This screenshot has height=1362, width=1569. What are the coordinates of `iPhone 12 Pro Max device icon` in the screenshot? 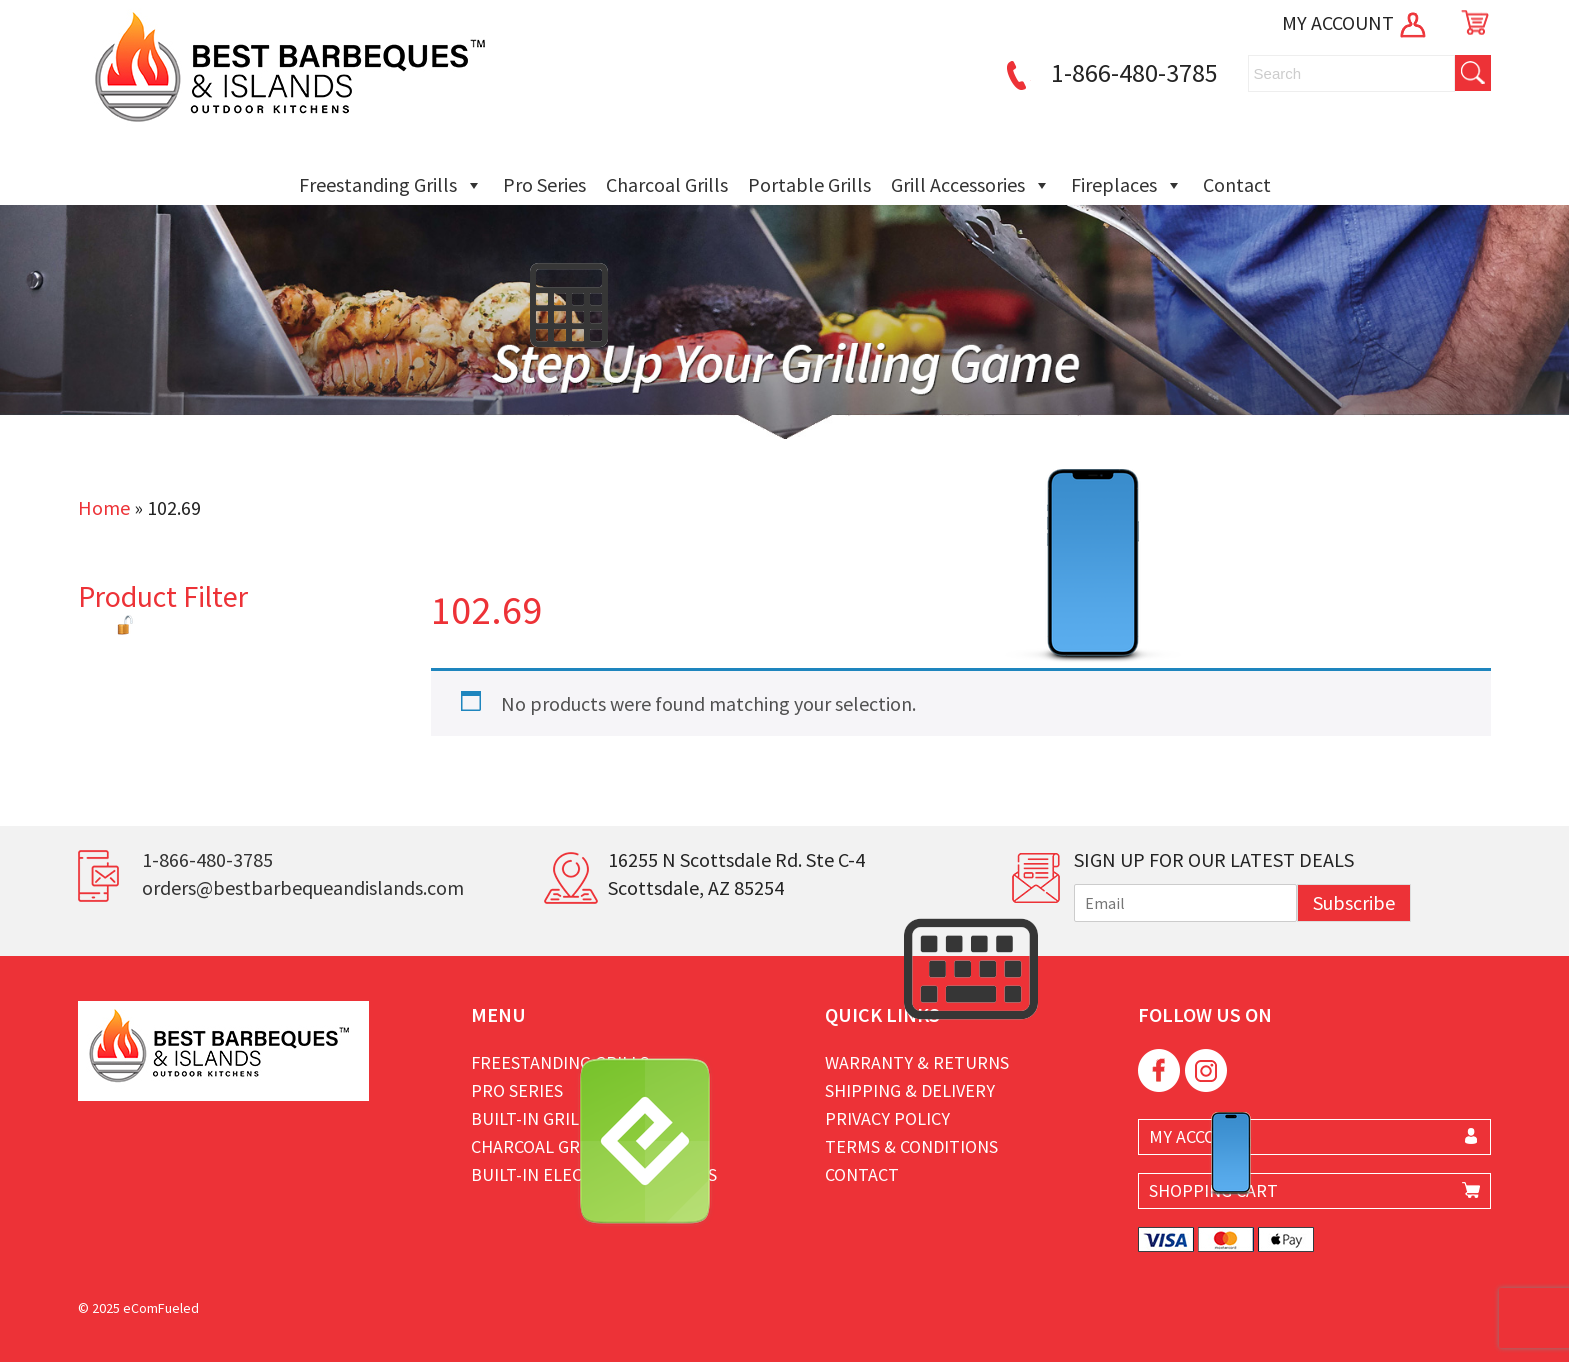 It's located at (1093, 566).